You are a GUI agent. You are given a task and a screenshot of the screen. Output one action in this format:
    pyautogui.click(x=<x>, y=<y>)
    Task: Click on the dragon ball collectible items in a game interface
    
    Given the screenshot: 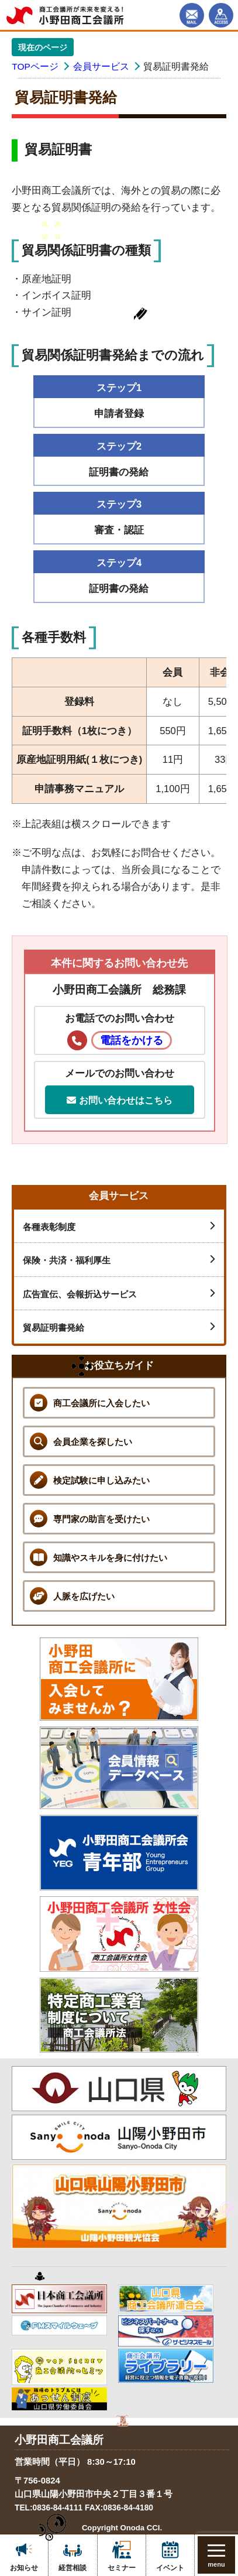 What is the action you would take?
    pyautogui.click(x=53, y=2527)
    